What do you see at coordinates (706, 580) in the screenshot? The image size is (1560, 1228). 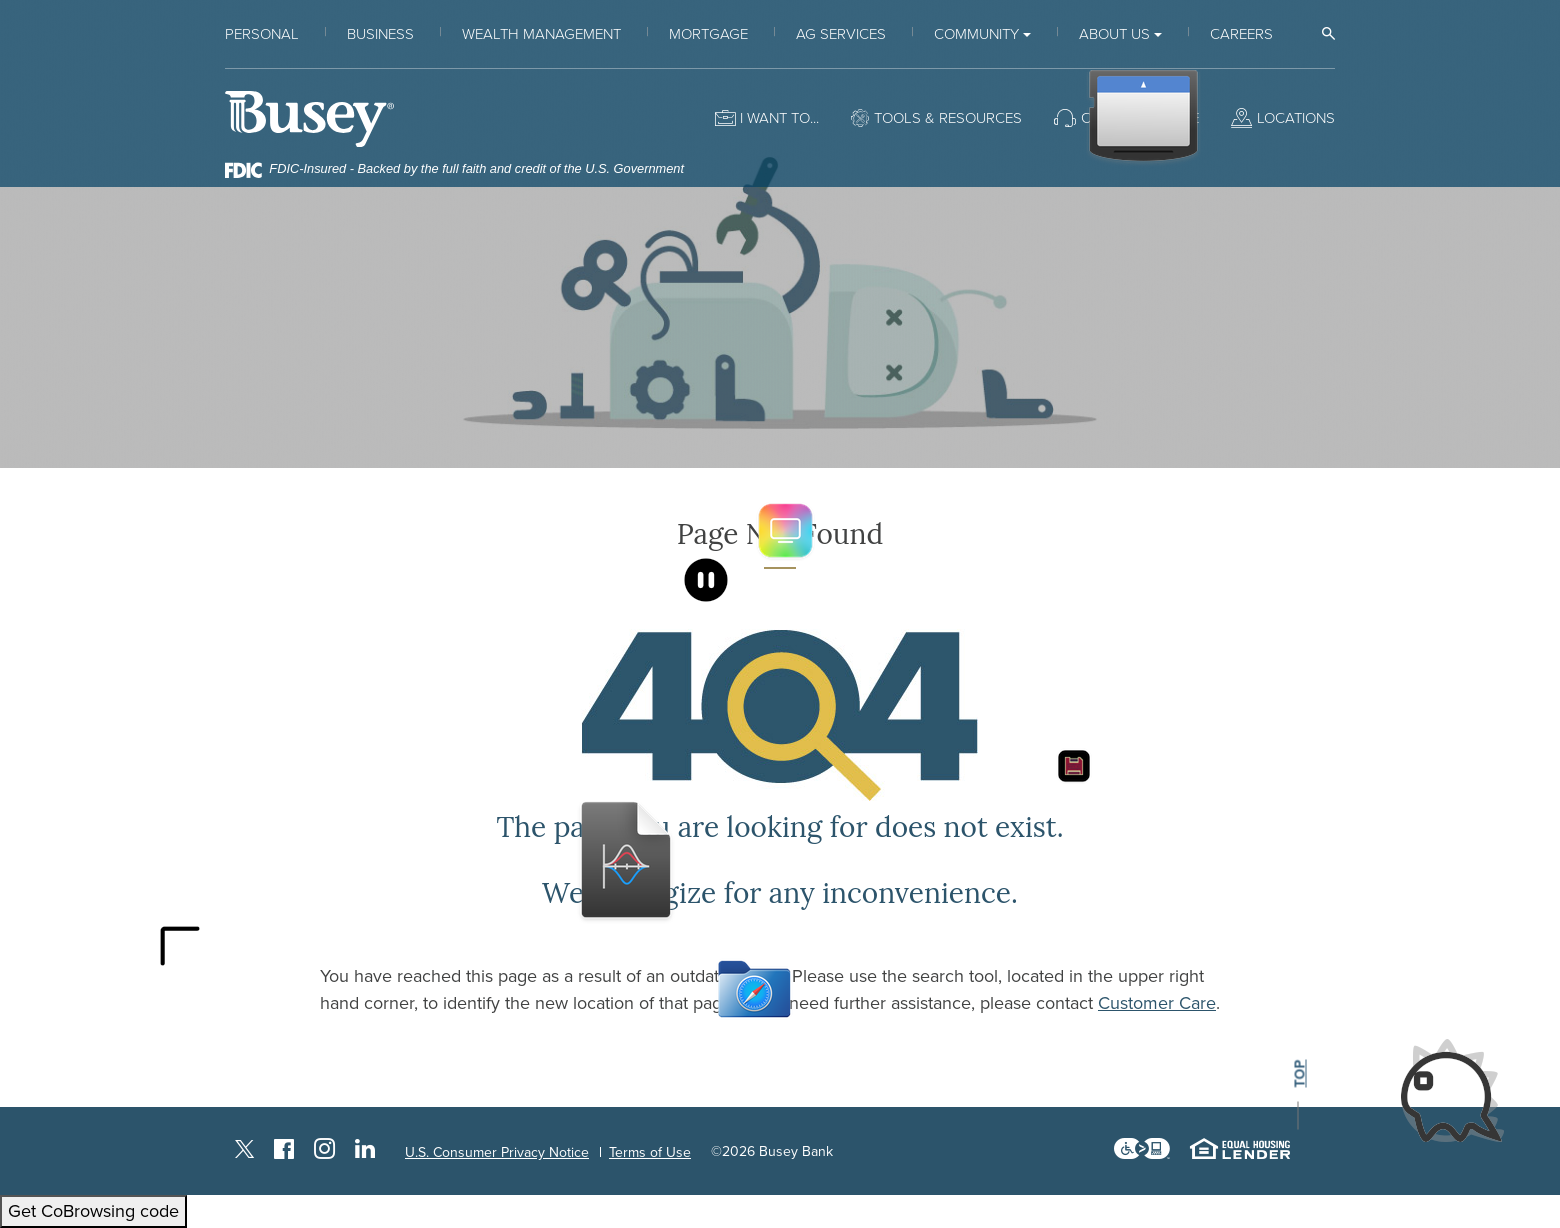 I see `pause media playback` at bounding box center [706, 580].